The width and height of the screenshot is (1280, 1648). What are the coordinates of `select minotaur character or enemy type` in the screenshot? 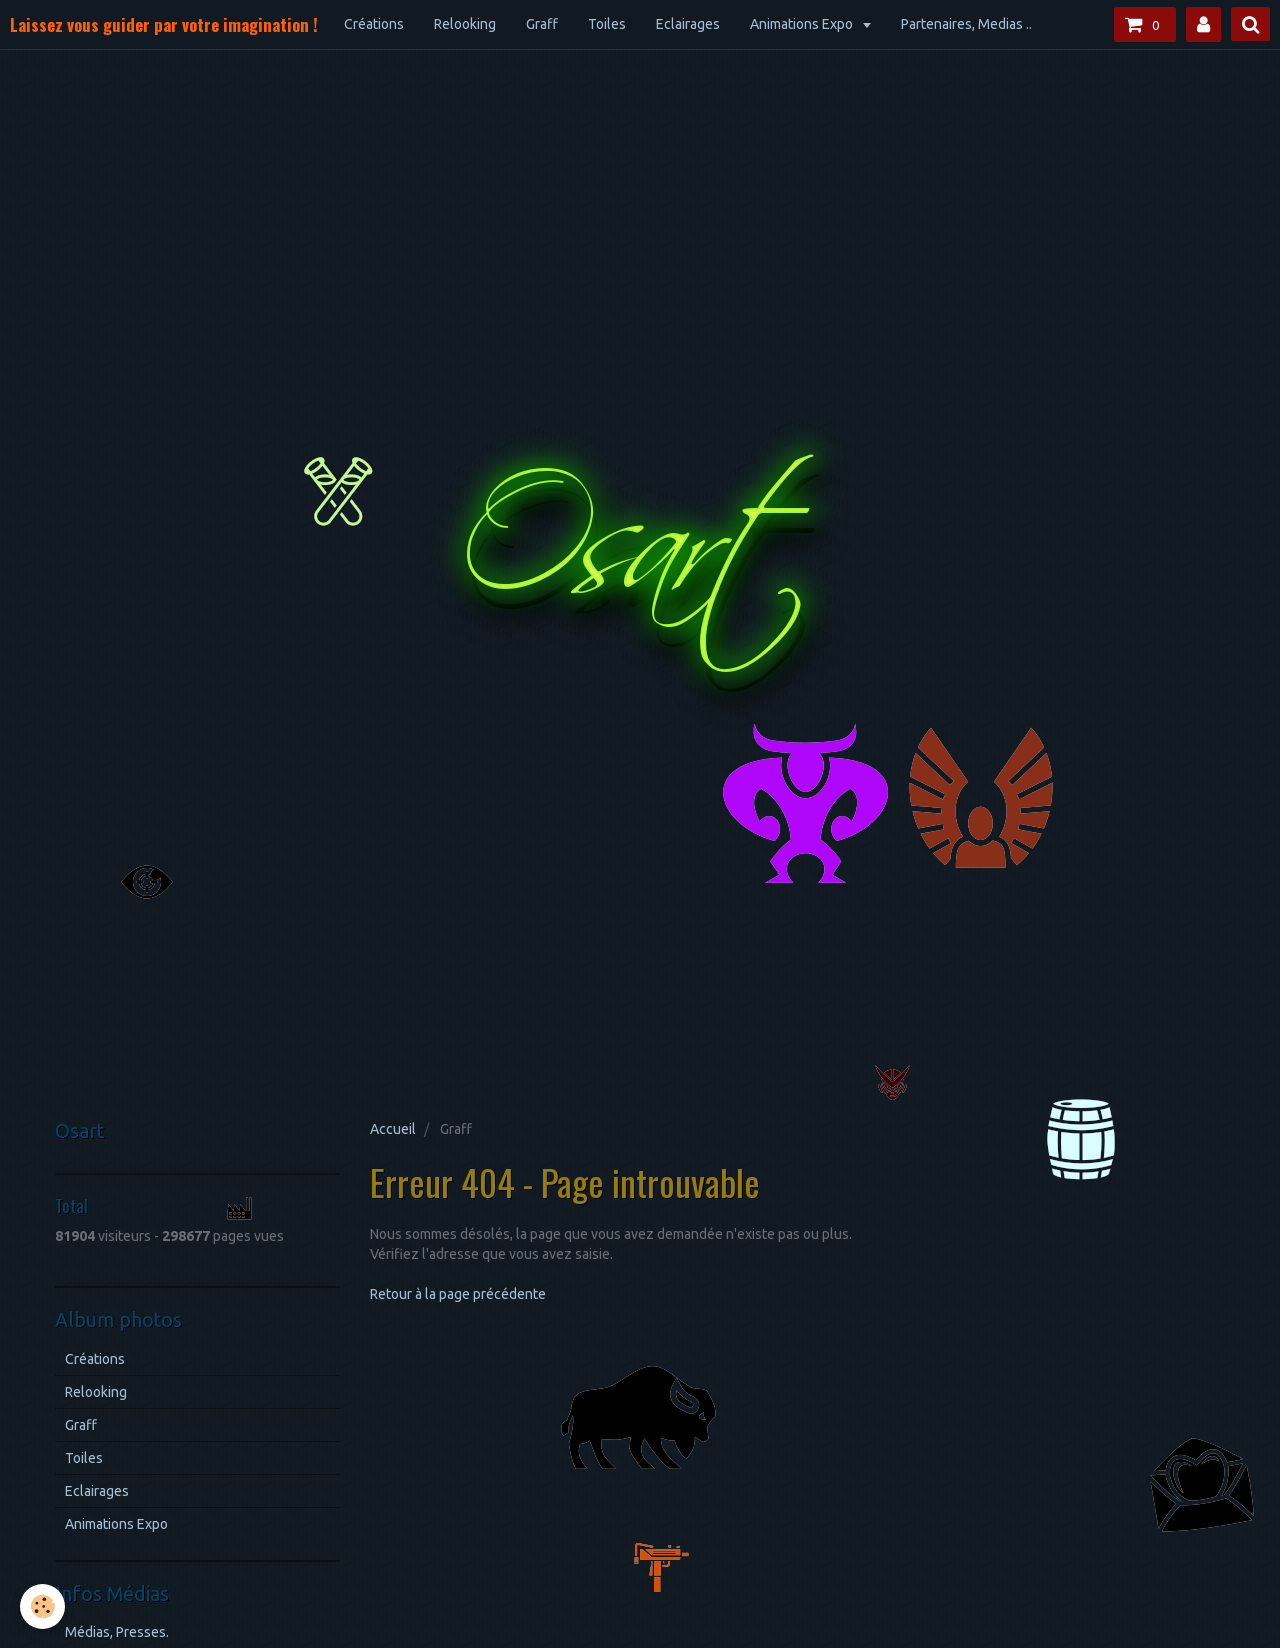 It's located at (805, 805).